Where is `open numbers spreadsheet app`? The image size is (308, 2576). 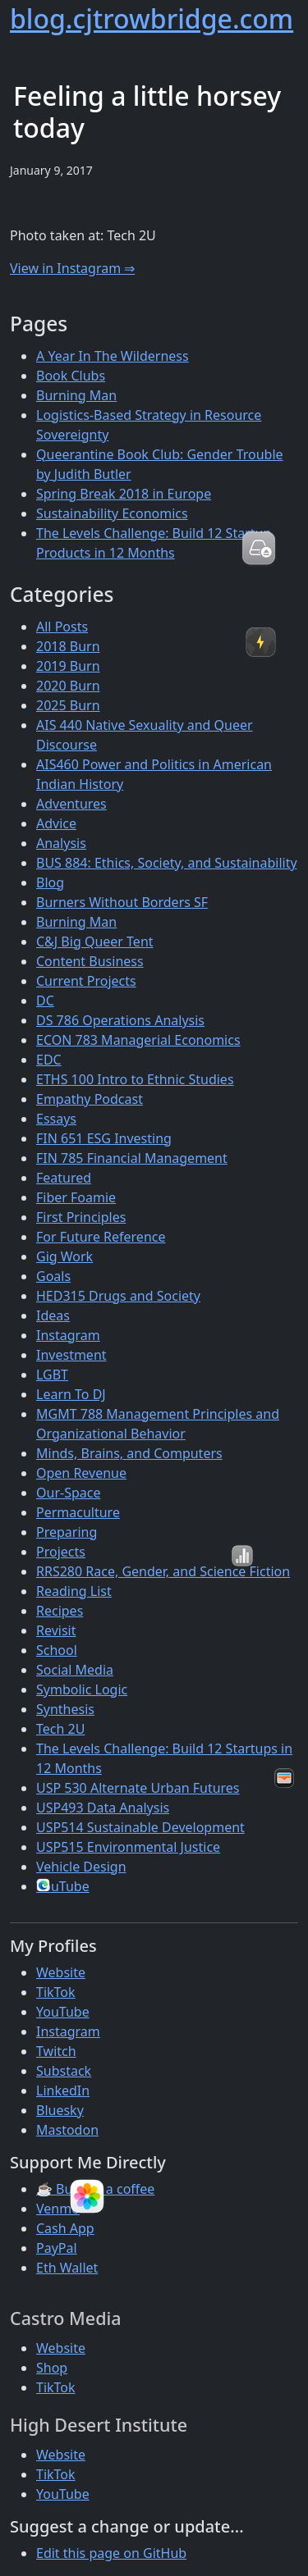 open numbers spreadsheet app is located at coordinates (242, 1556).